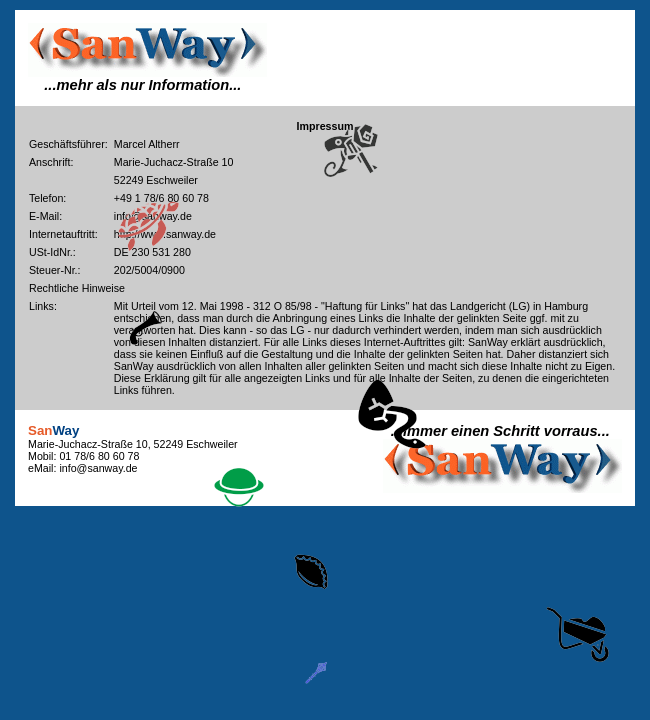 This screenshot has height=720, width=650. What do you see at coordinates (146, 328) in the screenshot?
I see `select blunderbuss weapon in game inventory` at bounding box center [146, 328].